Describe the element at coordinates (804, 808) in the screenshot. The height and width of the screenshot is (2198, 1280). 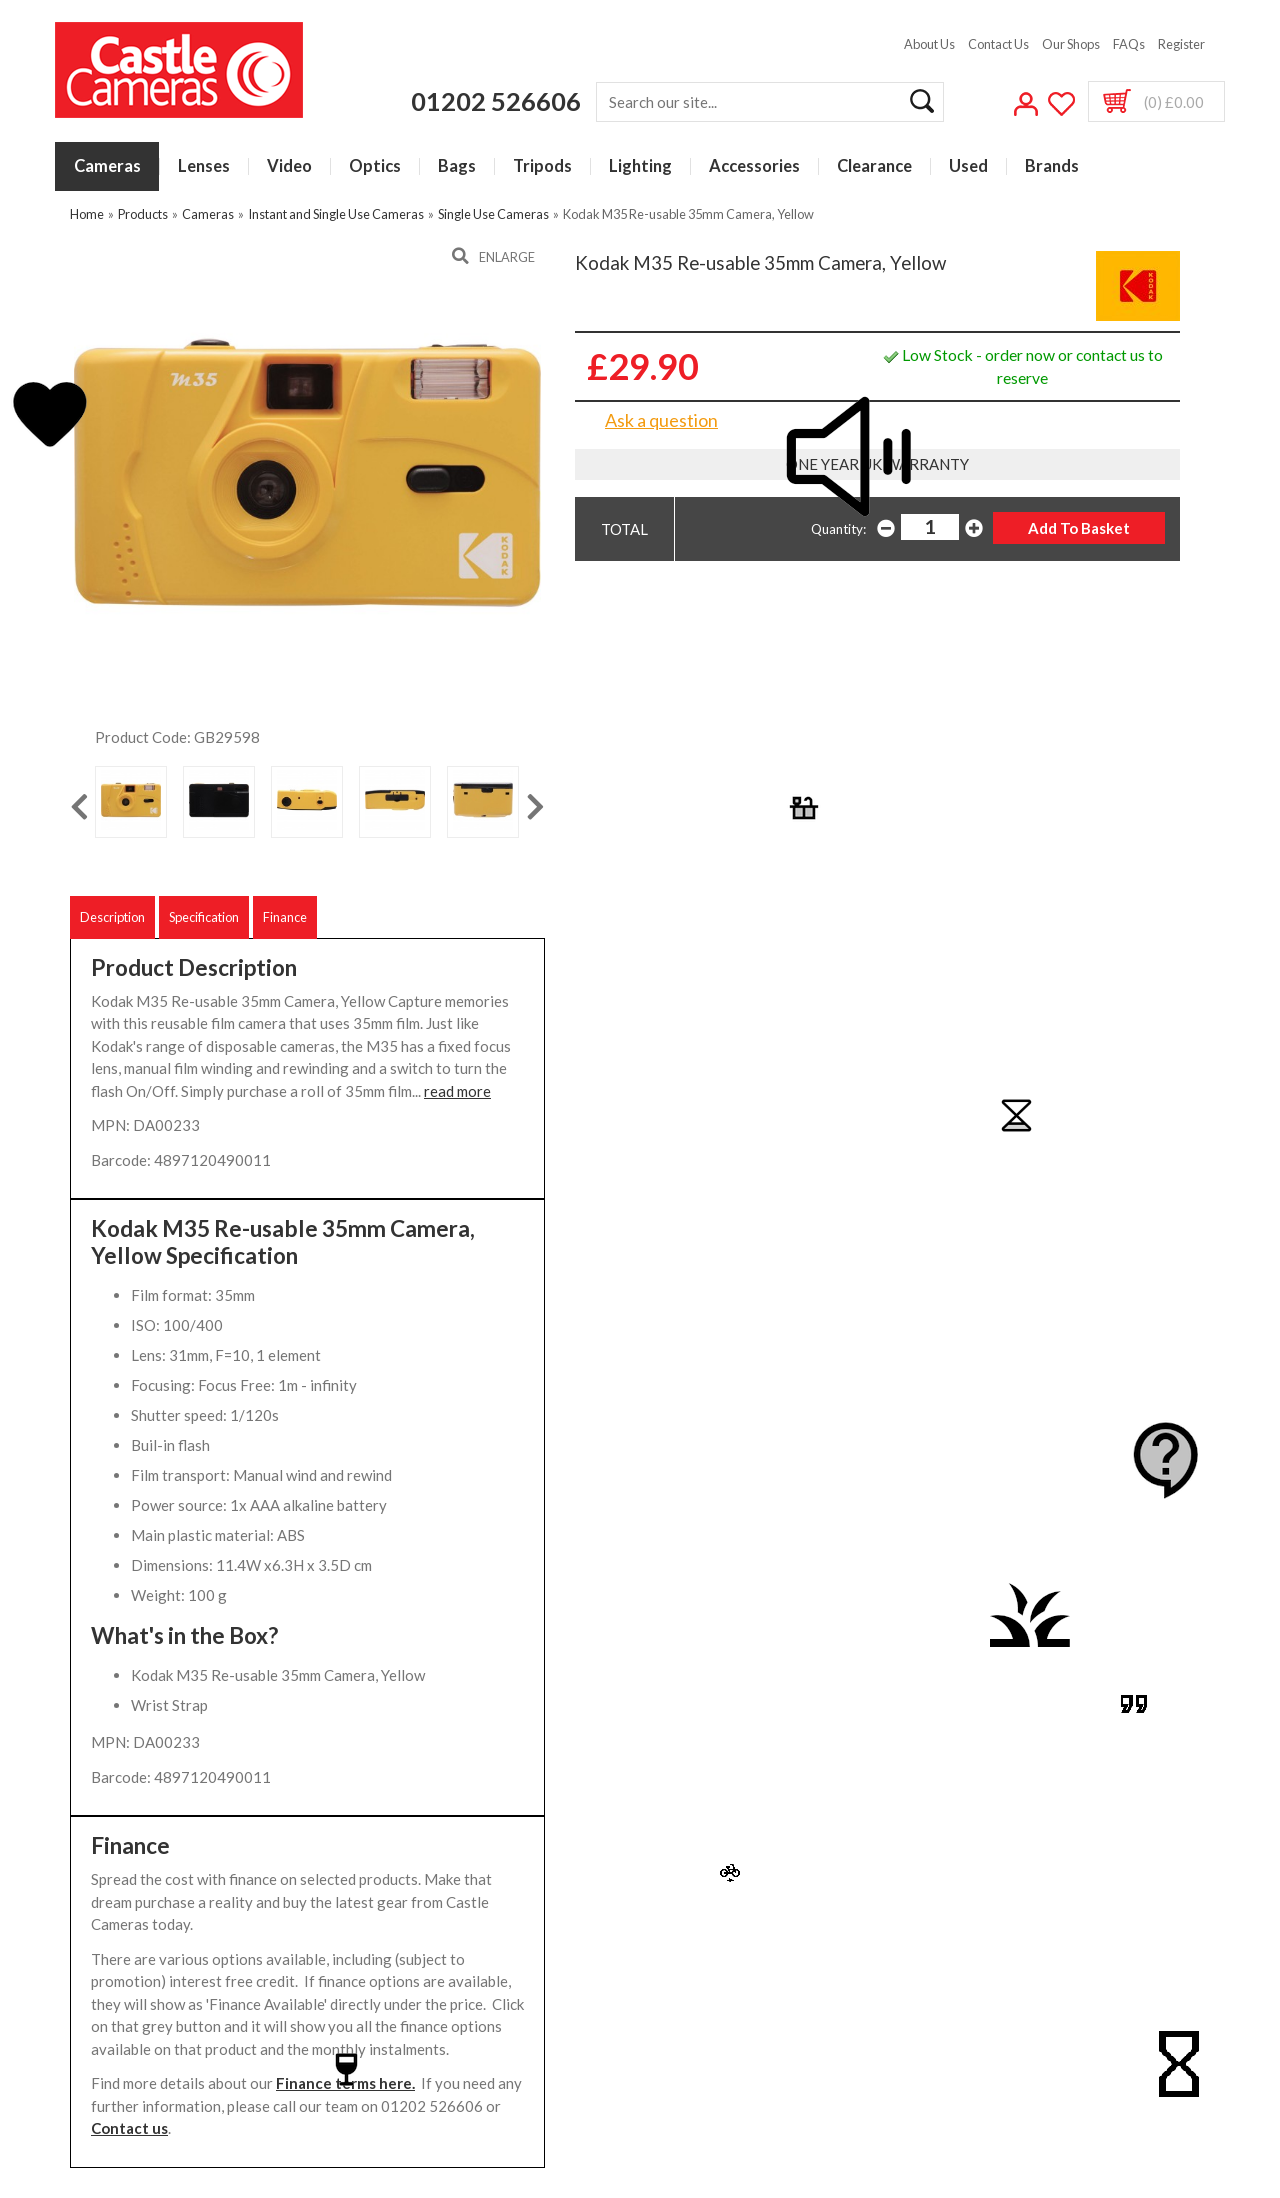
I see `browse kitchen countertop options` at that location.